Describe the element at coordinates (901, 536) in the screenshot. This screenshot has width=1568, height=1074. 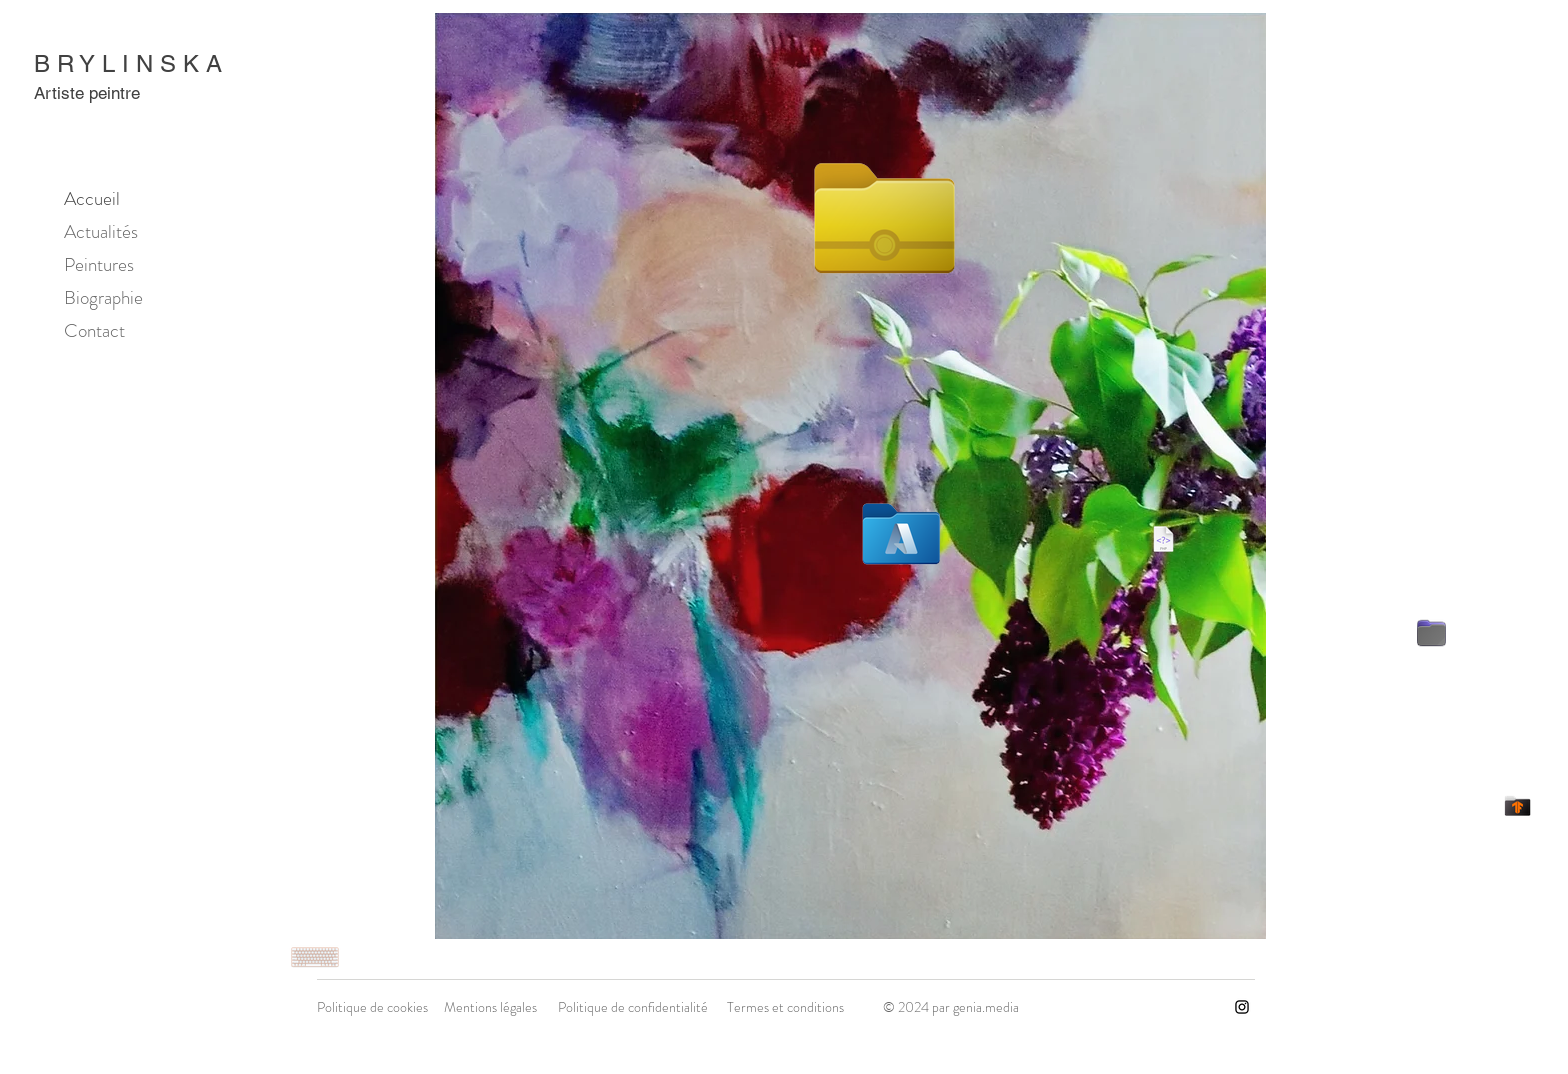
I see `open microsoft azure project folder` at that location.